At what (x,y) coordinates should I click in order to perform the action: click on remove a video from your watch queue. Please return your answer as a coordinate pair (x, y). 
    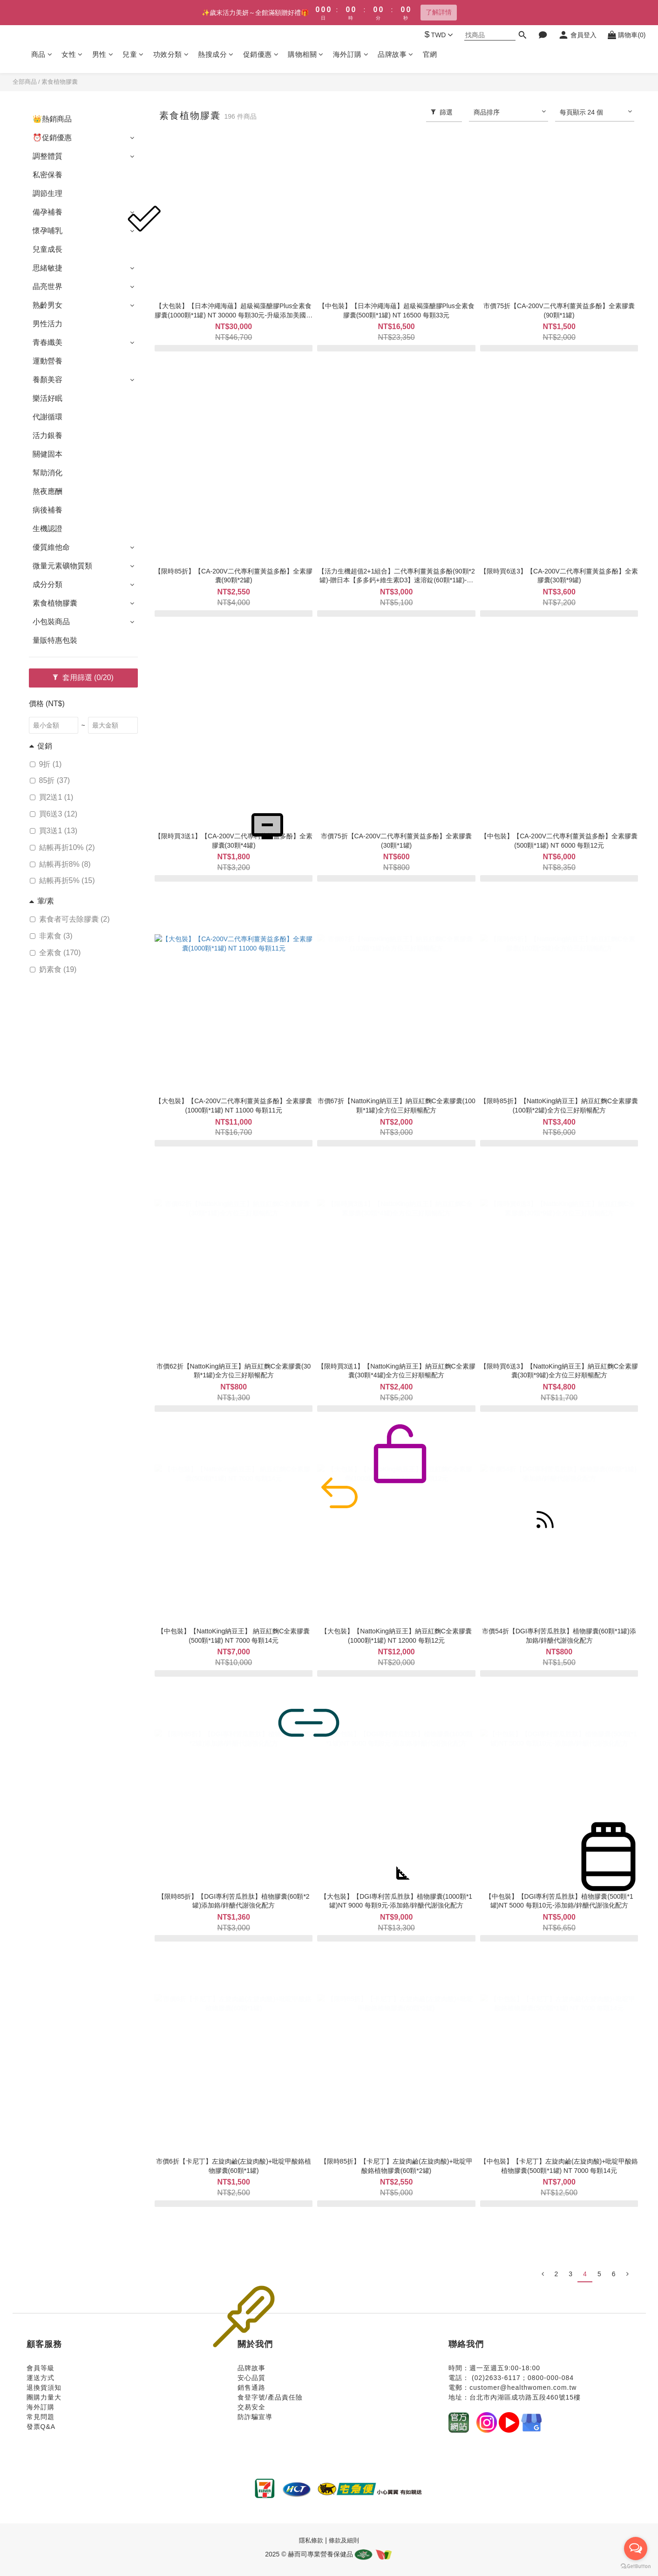
    Looking at the image, I should click on (267, 826).